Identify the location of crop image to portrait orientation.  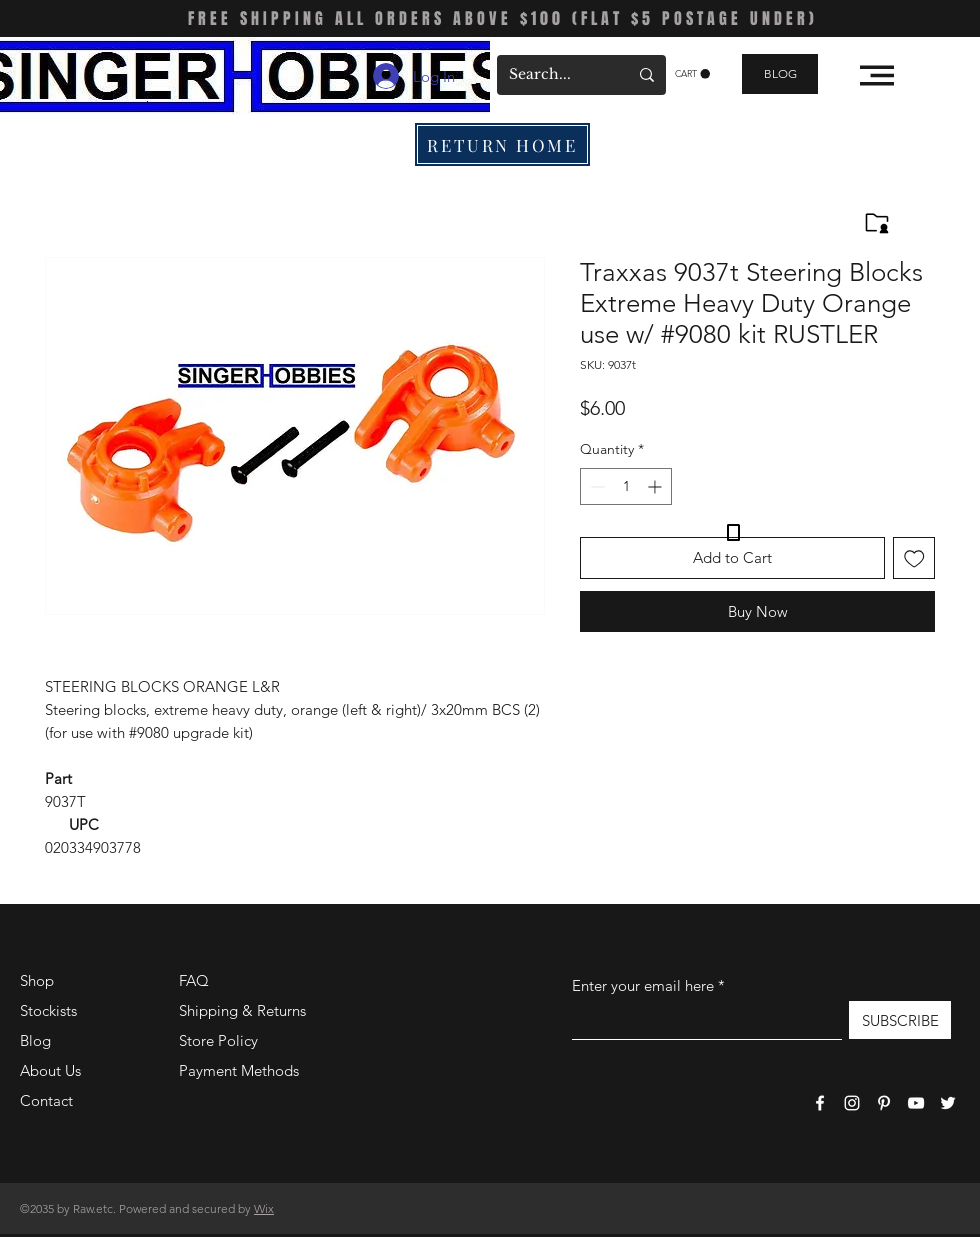
(733, 532).